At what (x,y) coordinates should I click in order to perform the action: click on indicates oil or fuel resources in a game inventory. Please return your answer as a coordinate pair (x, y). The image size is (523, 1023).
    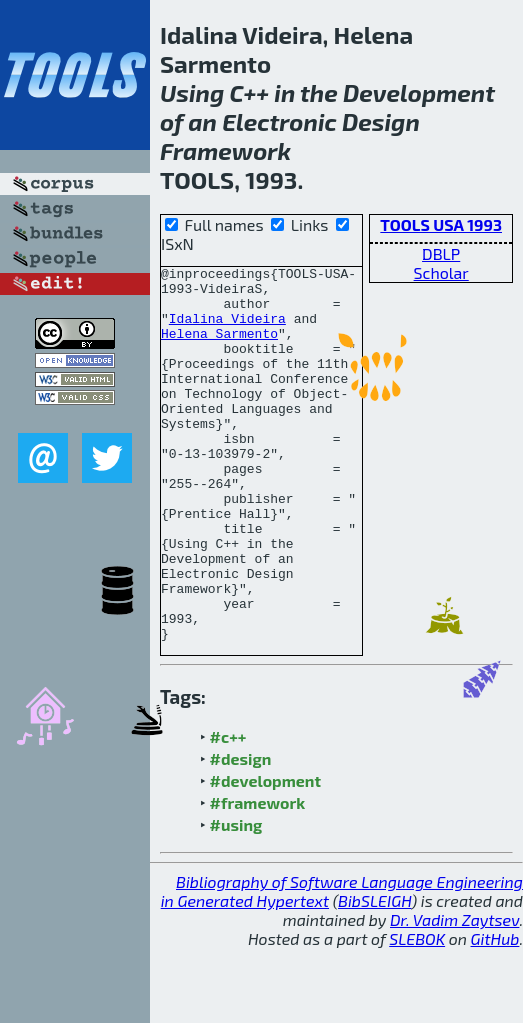
    Looking at the image, I should click on (117, 590).